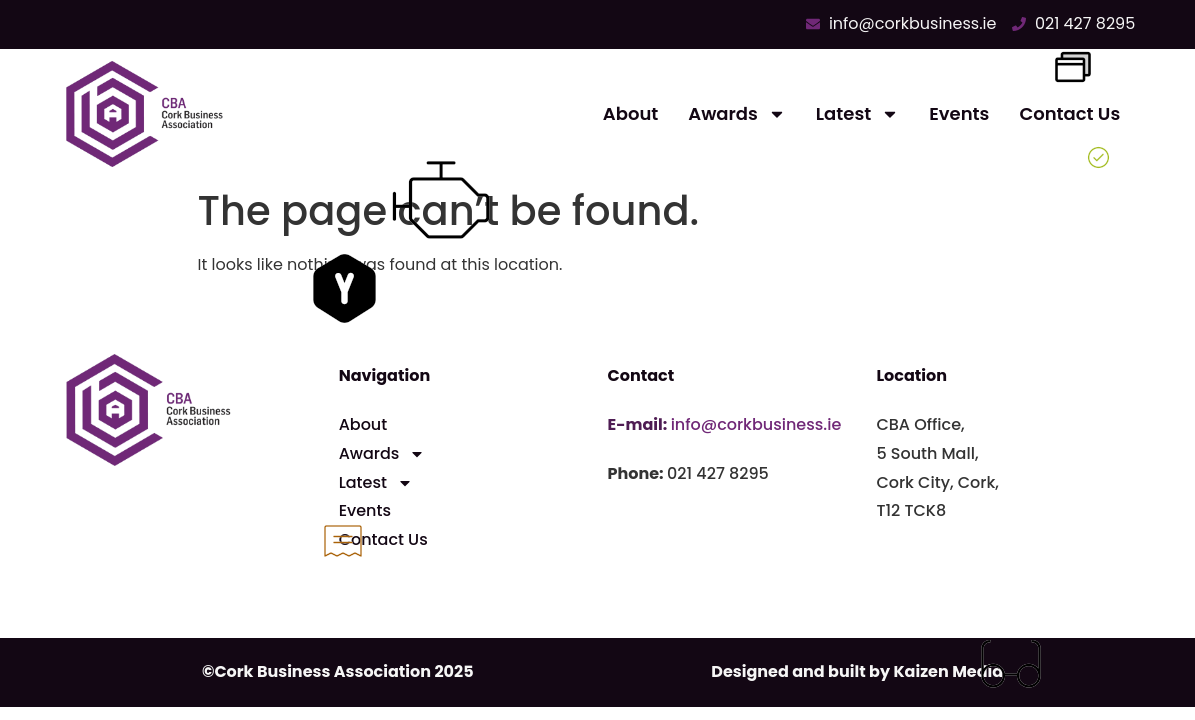  Describe the element at coordinates (1098, 157) in the screenshot. I see `indicates a closed or resolved issue` at that location.